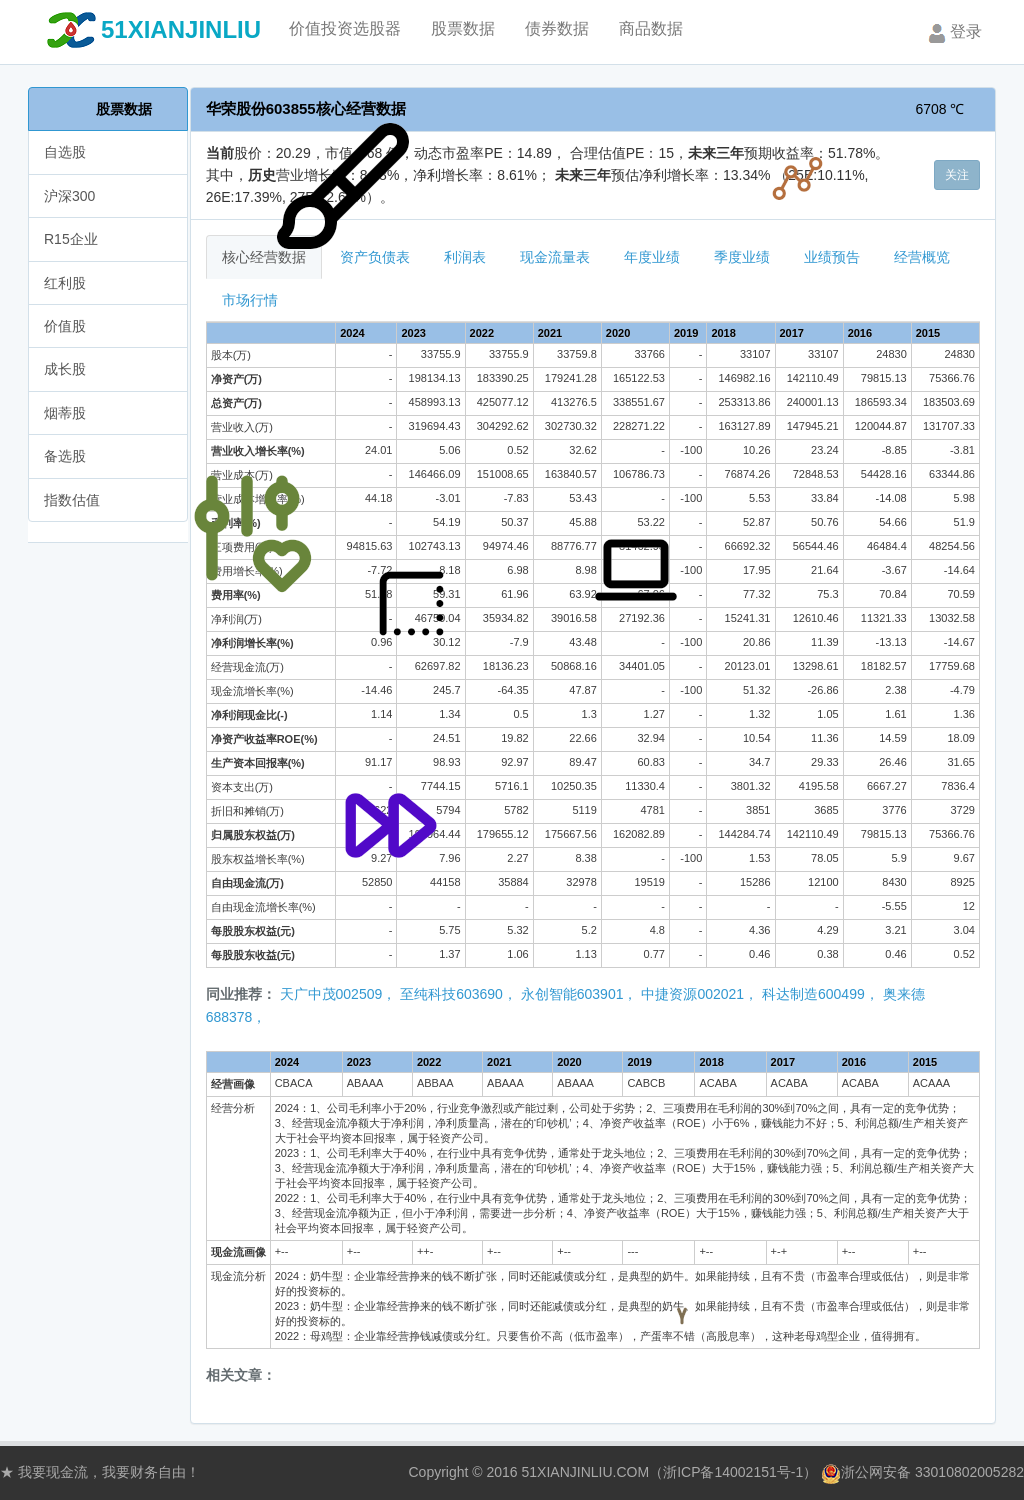 This screenshot has height=1500, width=1024. What do you see at coordinates (385, 825) in the screenshot?
I see `fast forward media playback` at bounding box center [385, 825].